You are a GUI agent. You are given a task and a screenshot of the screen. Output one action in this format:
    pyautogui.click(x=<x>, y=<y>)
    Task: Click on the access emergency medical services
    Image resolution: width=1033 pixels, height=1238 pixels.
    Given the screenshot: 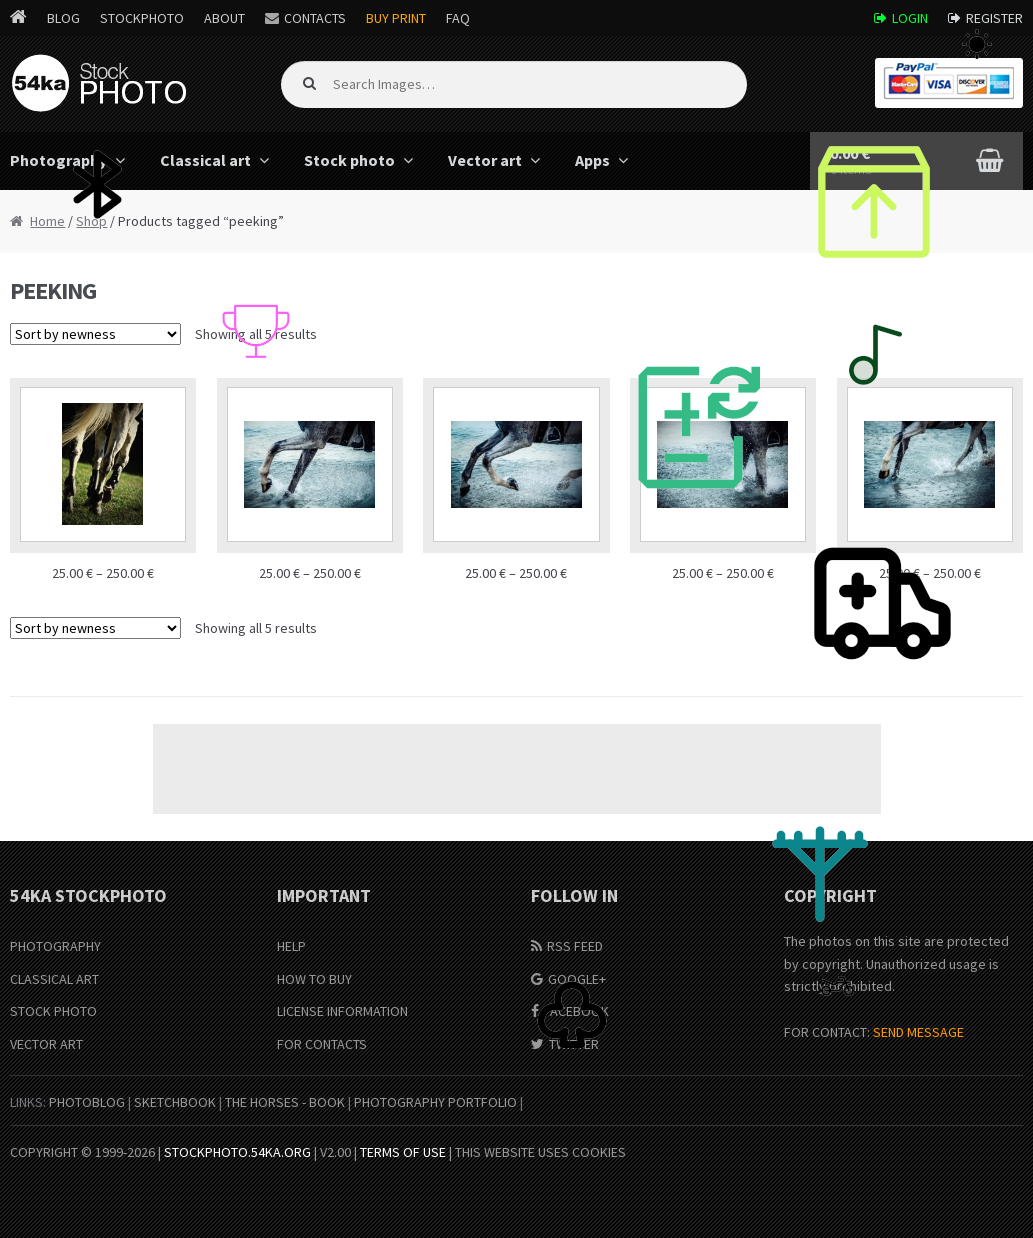 What is the action you would take?
    pyautogui.click(x=882, y=603)
    